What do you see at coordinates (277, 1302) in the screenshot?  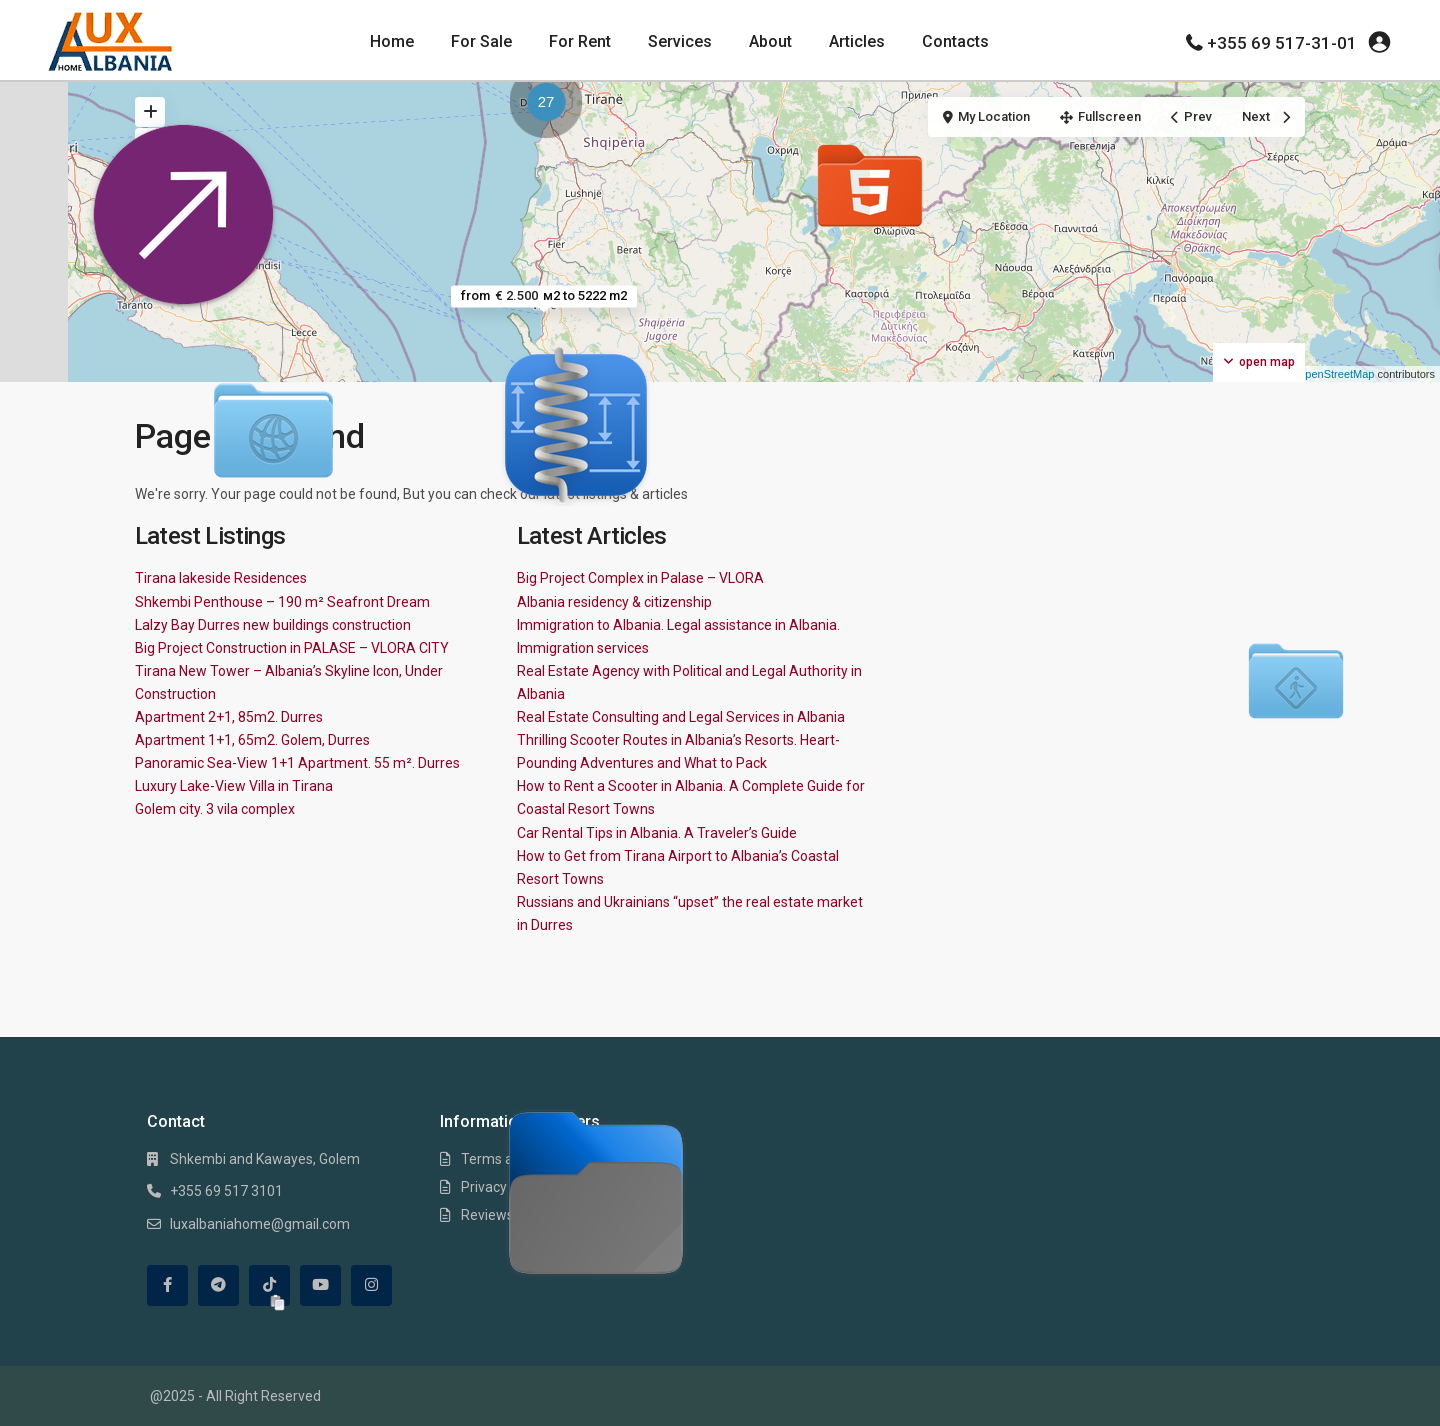 I see `paste content from clipboard` at bounding box center [277, 1302].